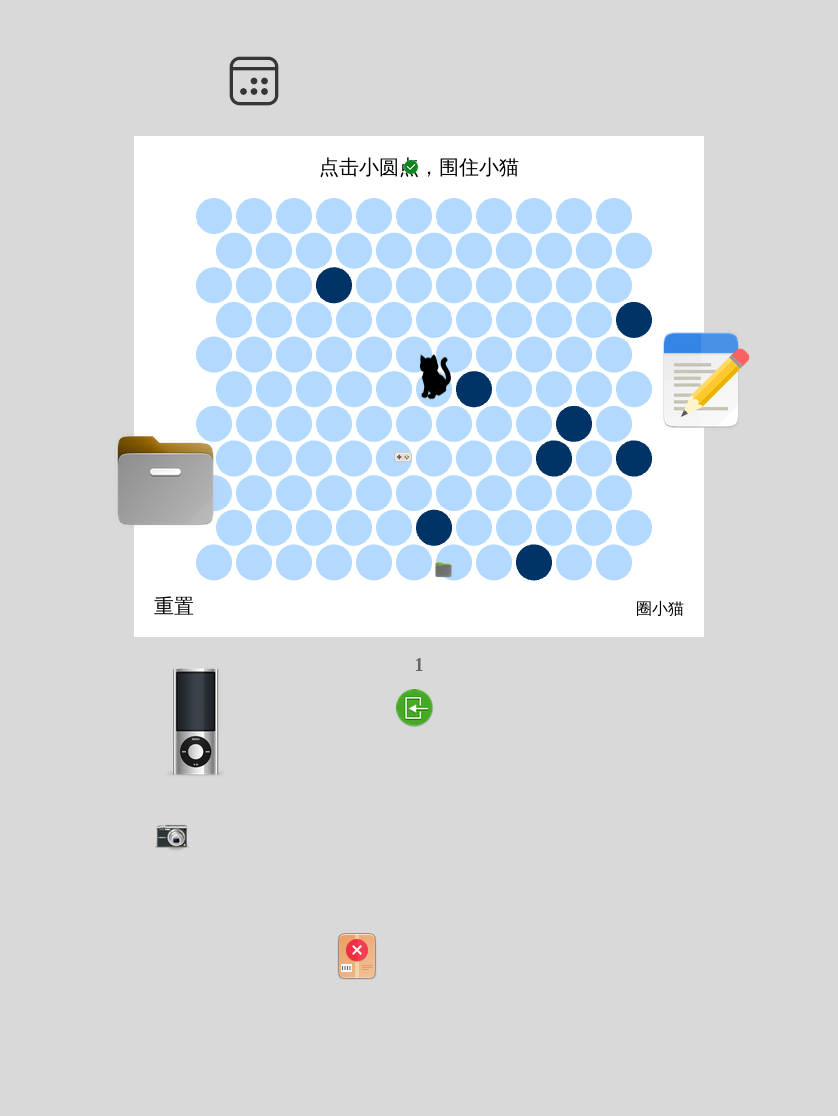 The height and width of the screenshot is (1116, 838). What do you see at coordinates (411, 167) in the screenshot?
I see `indicates file has been successfully synced` at bounding box center [411, 167].